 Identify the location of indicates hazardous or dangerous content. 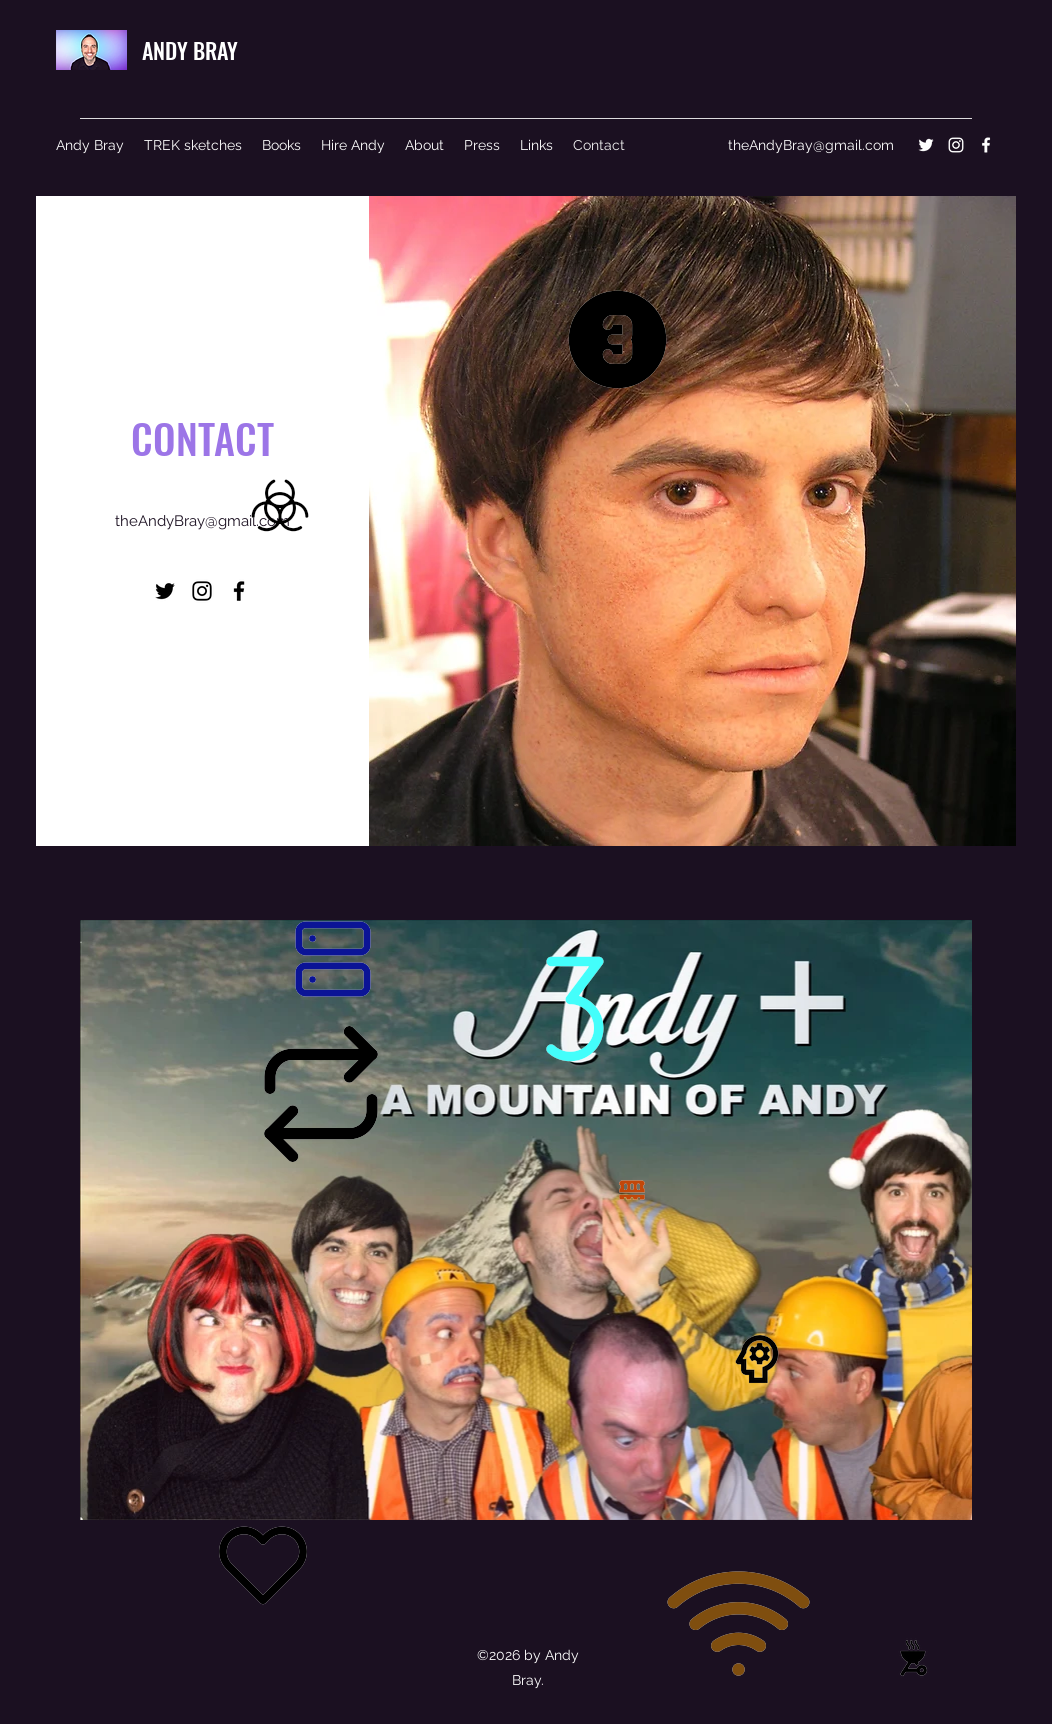
(280, 507).